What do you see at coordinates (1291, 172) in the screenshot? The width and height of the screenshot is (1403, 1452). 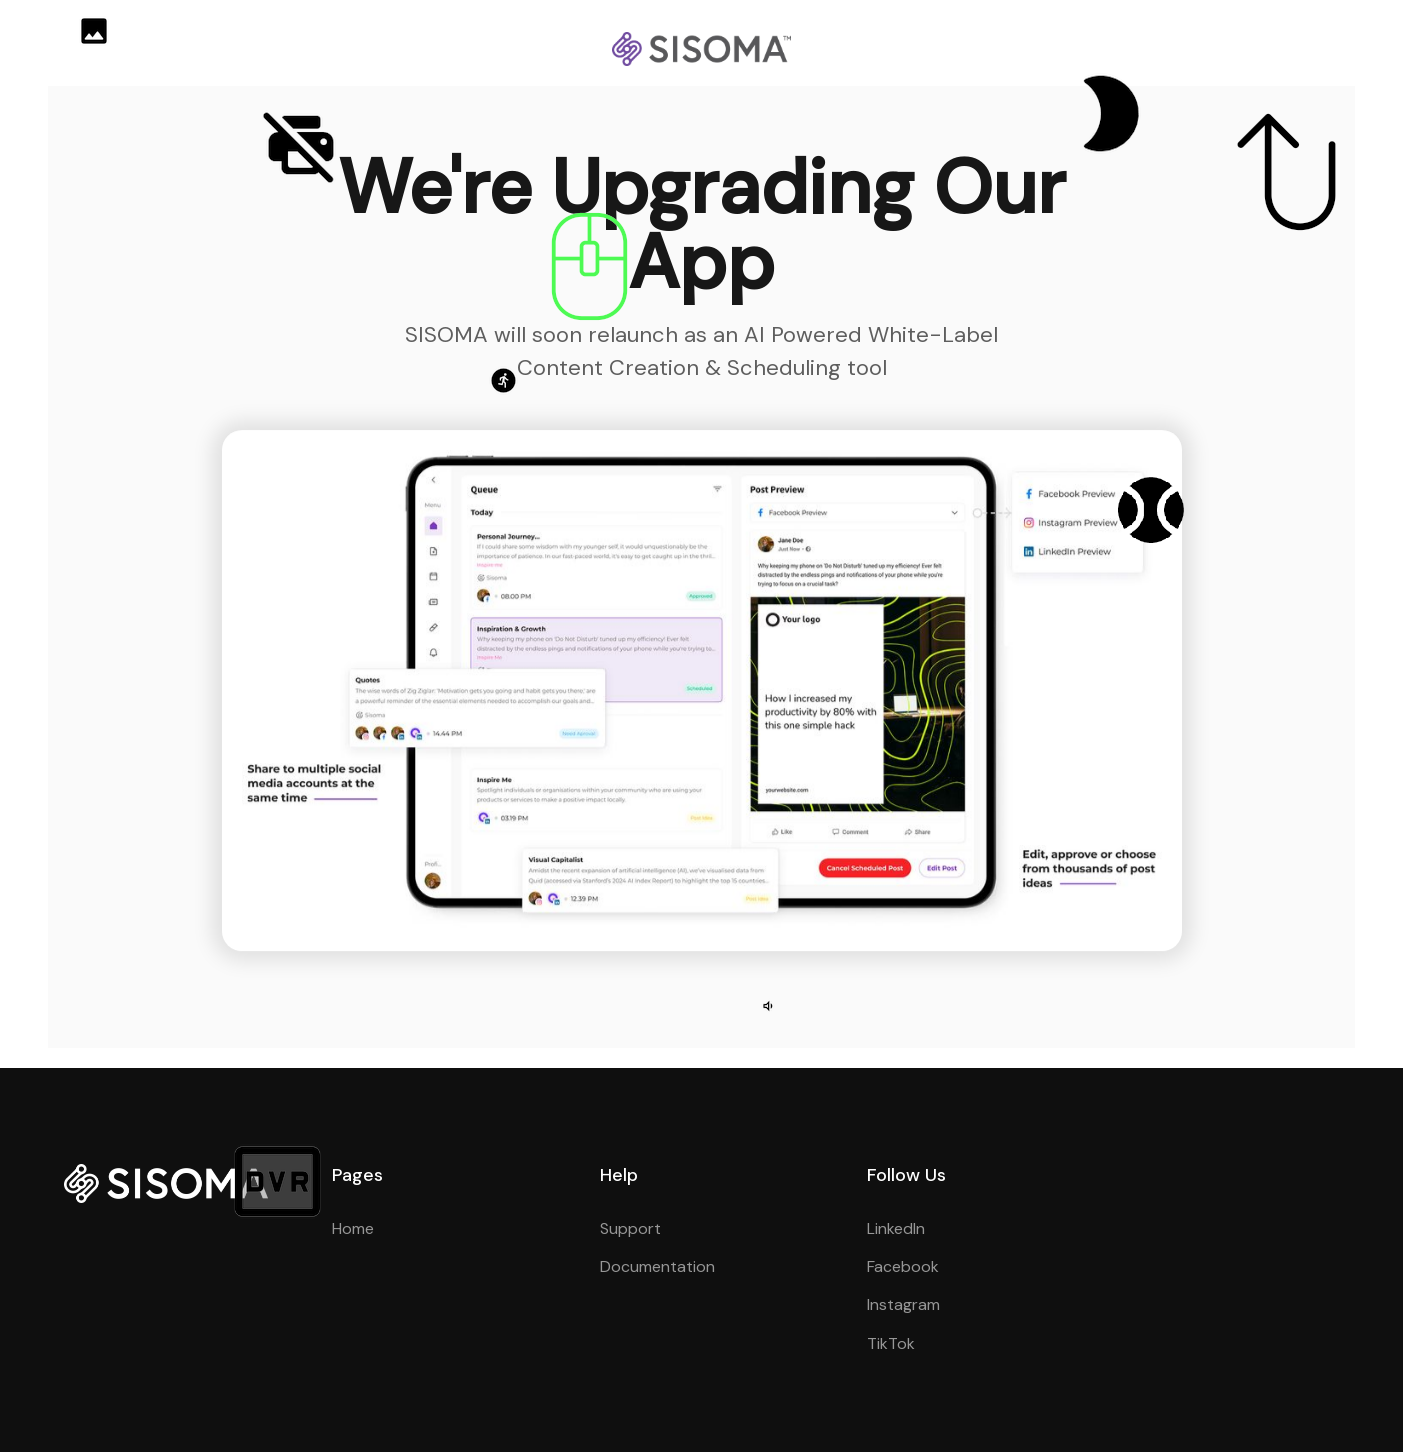 I see `undo or go back to previous state` at bounding box center [1291, 172].